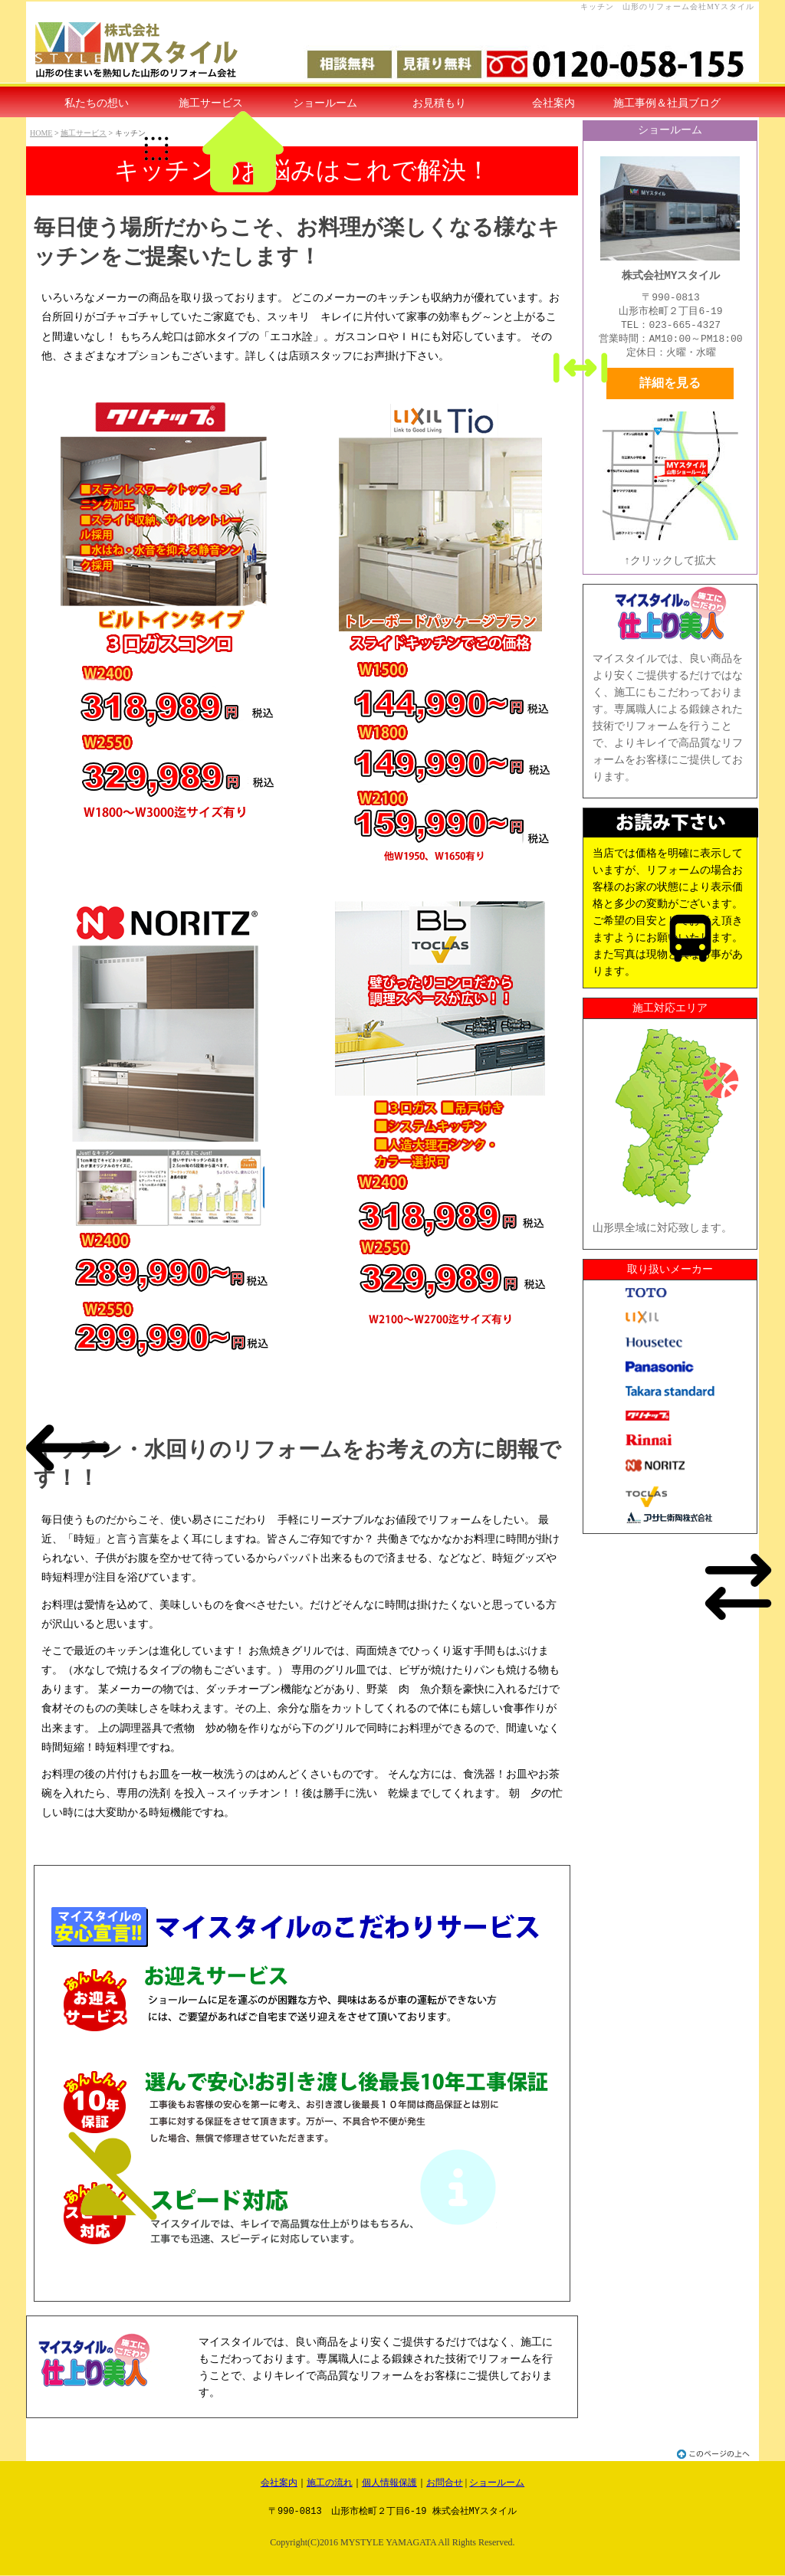 The image size is (785, 2576). I want to click on navigate to home screen, so click(243, 152).